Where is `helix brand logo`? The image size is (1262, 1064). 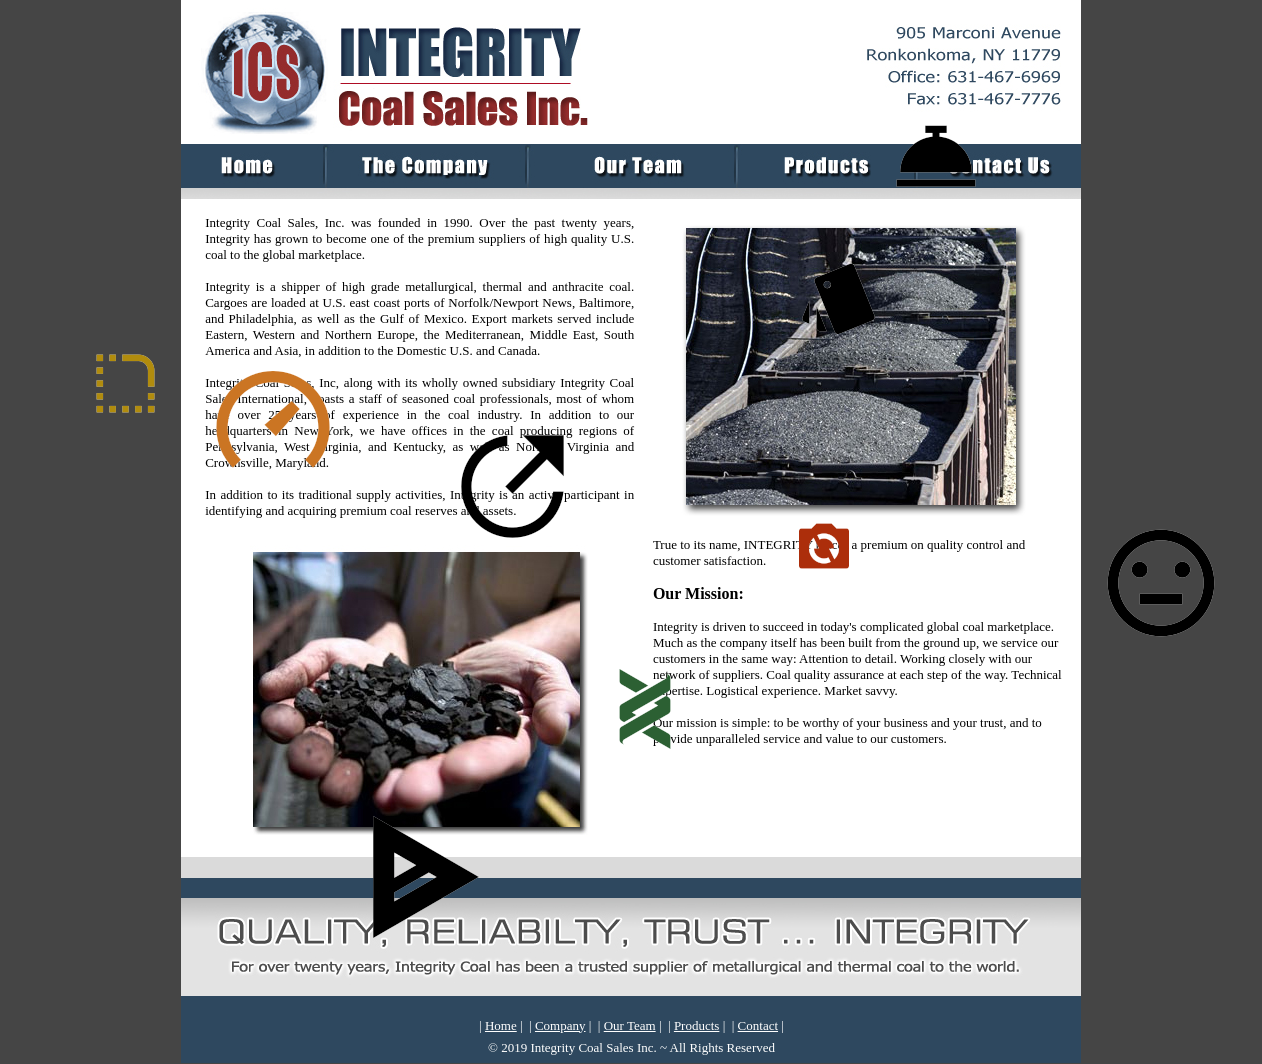
helix brand logo is located at coordinates (645, 709).